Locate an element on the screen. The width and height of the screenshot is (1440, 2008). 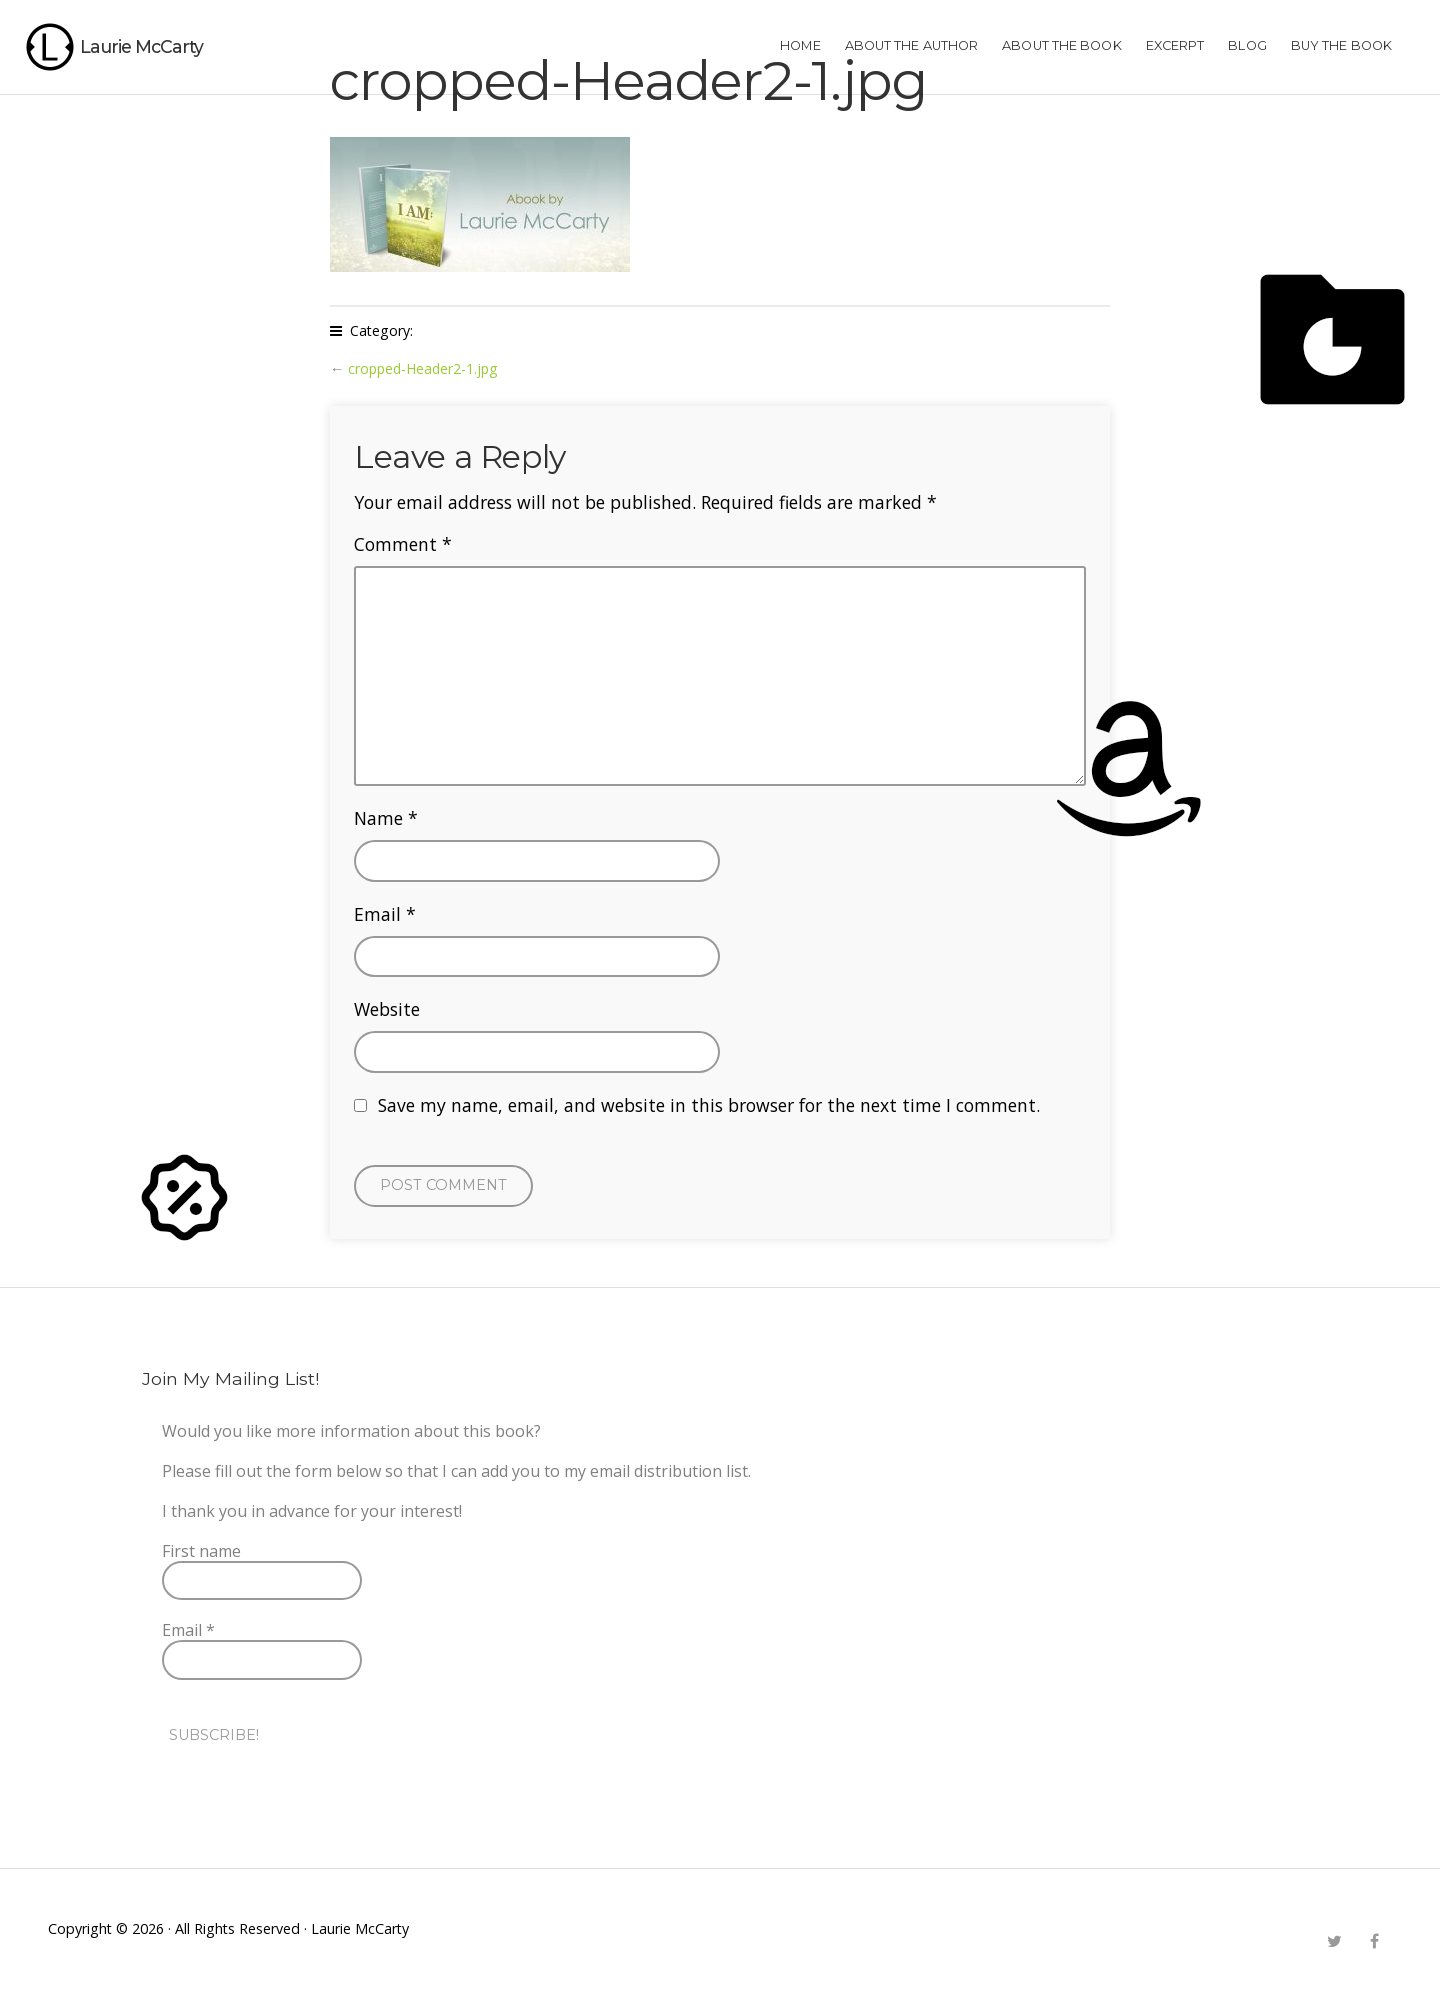
open the Amazon app is located at coordinates (1127, 762).